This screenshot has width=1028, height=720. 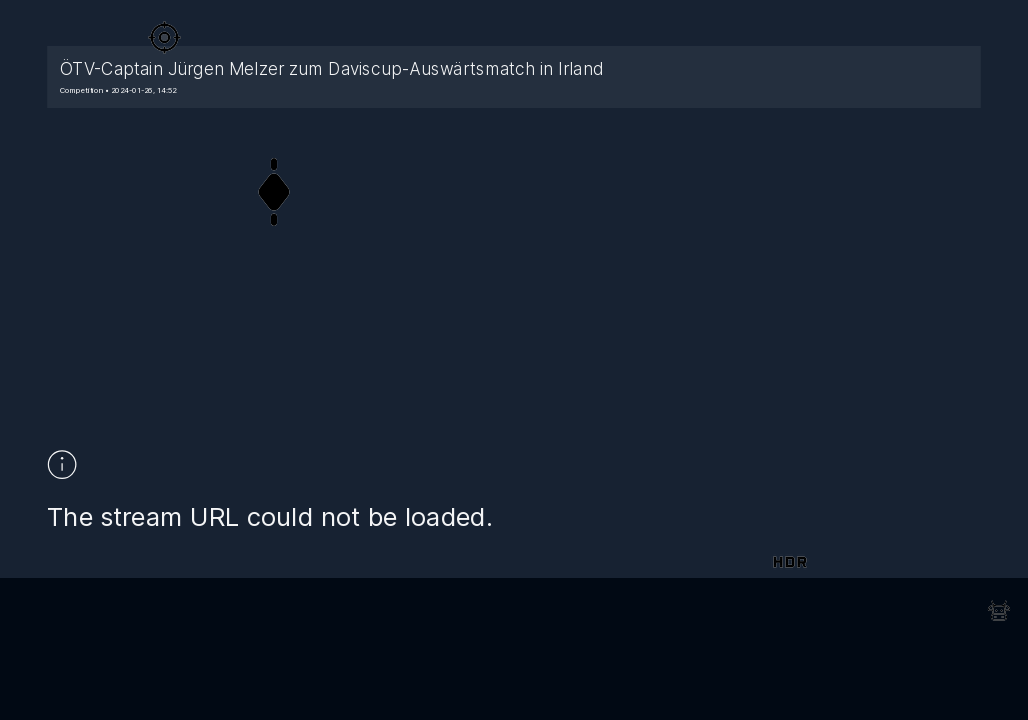 I want to click on align keyframe to vertical center, so click(x=274, y=192).